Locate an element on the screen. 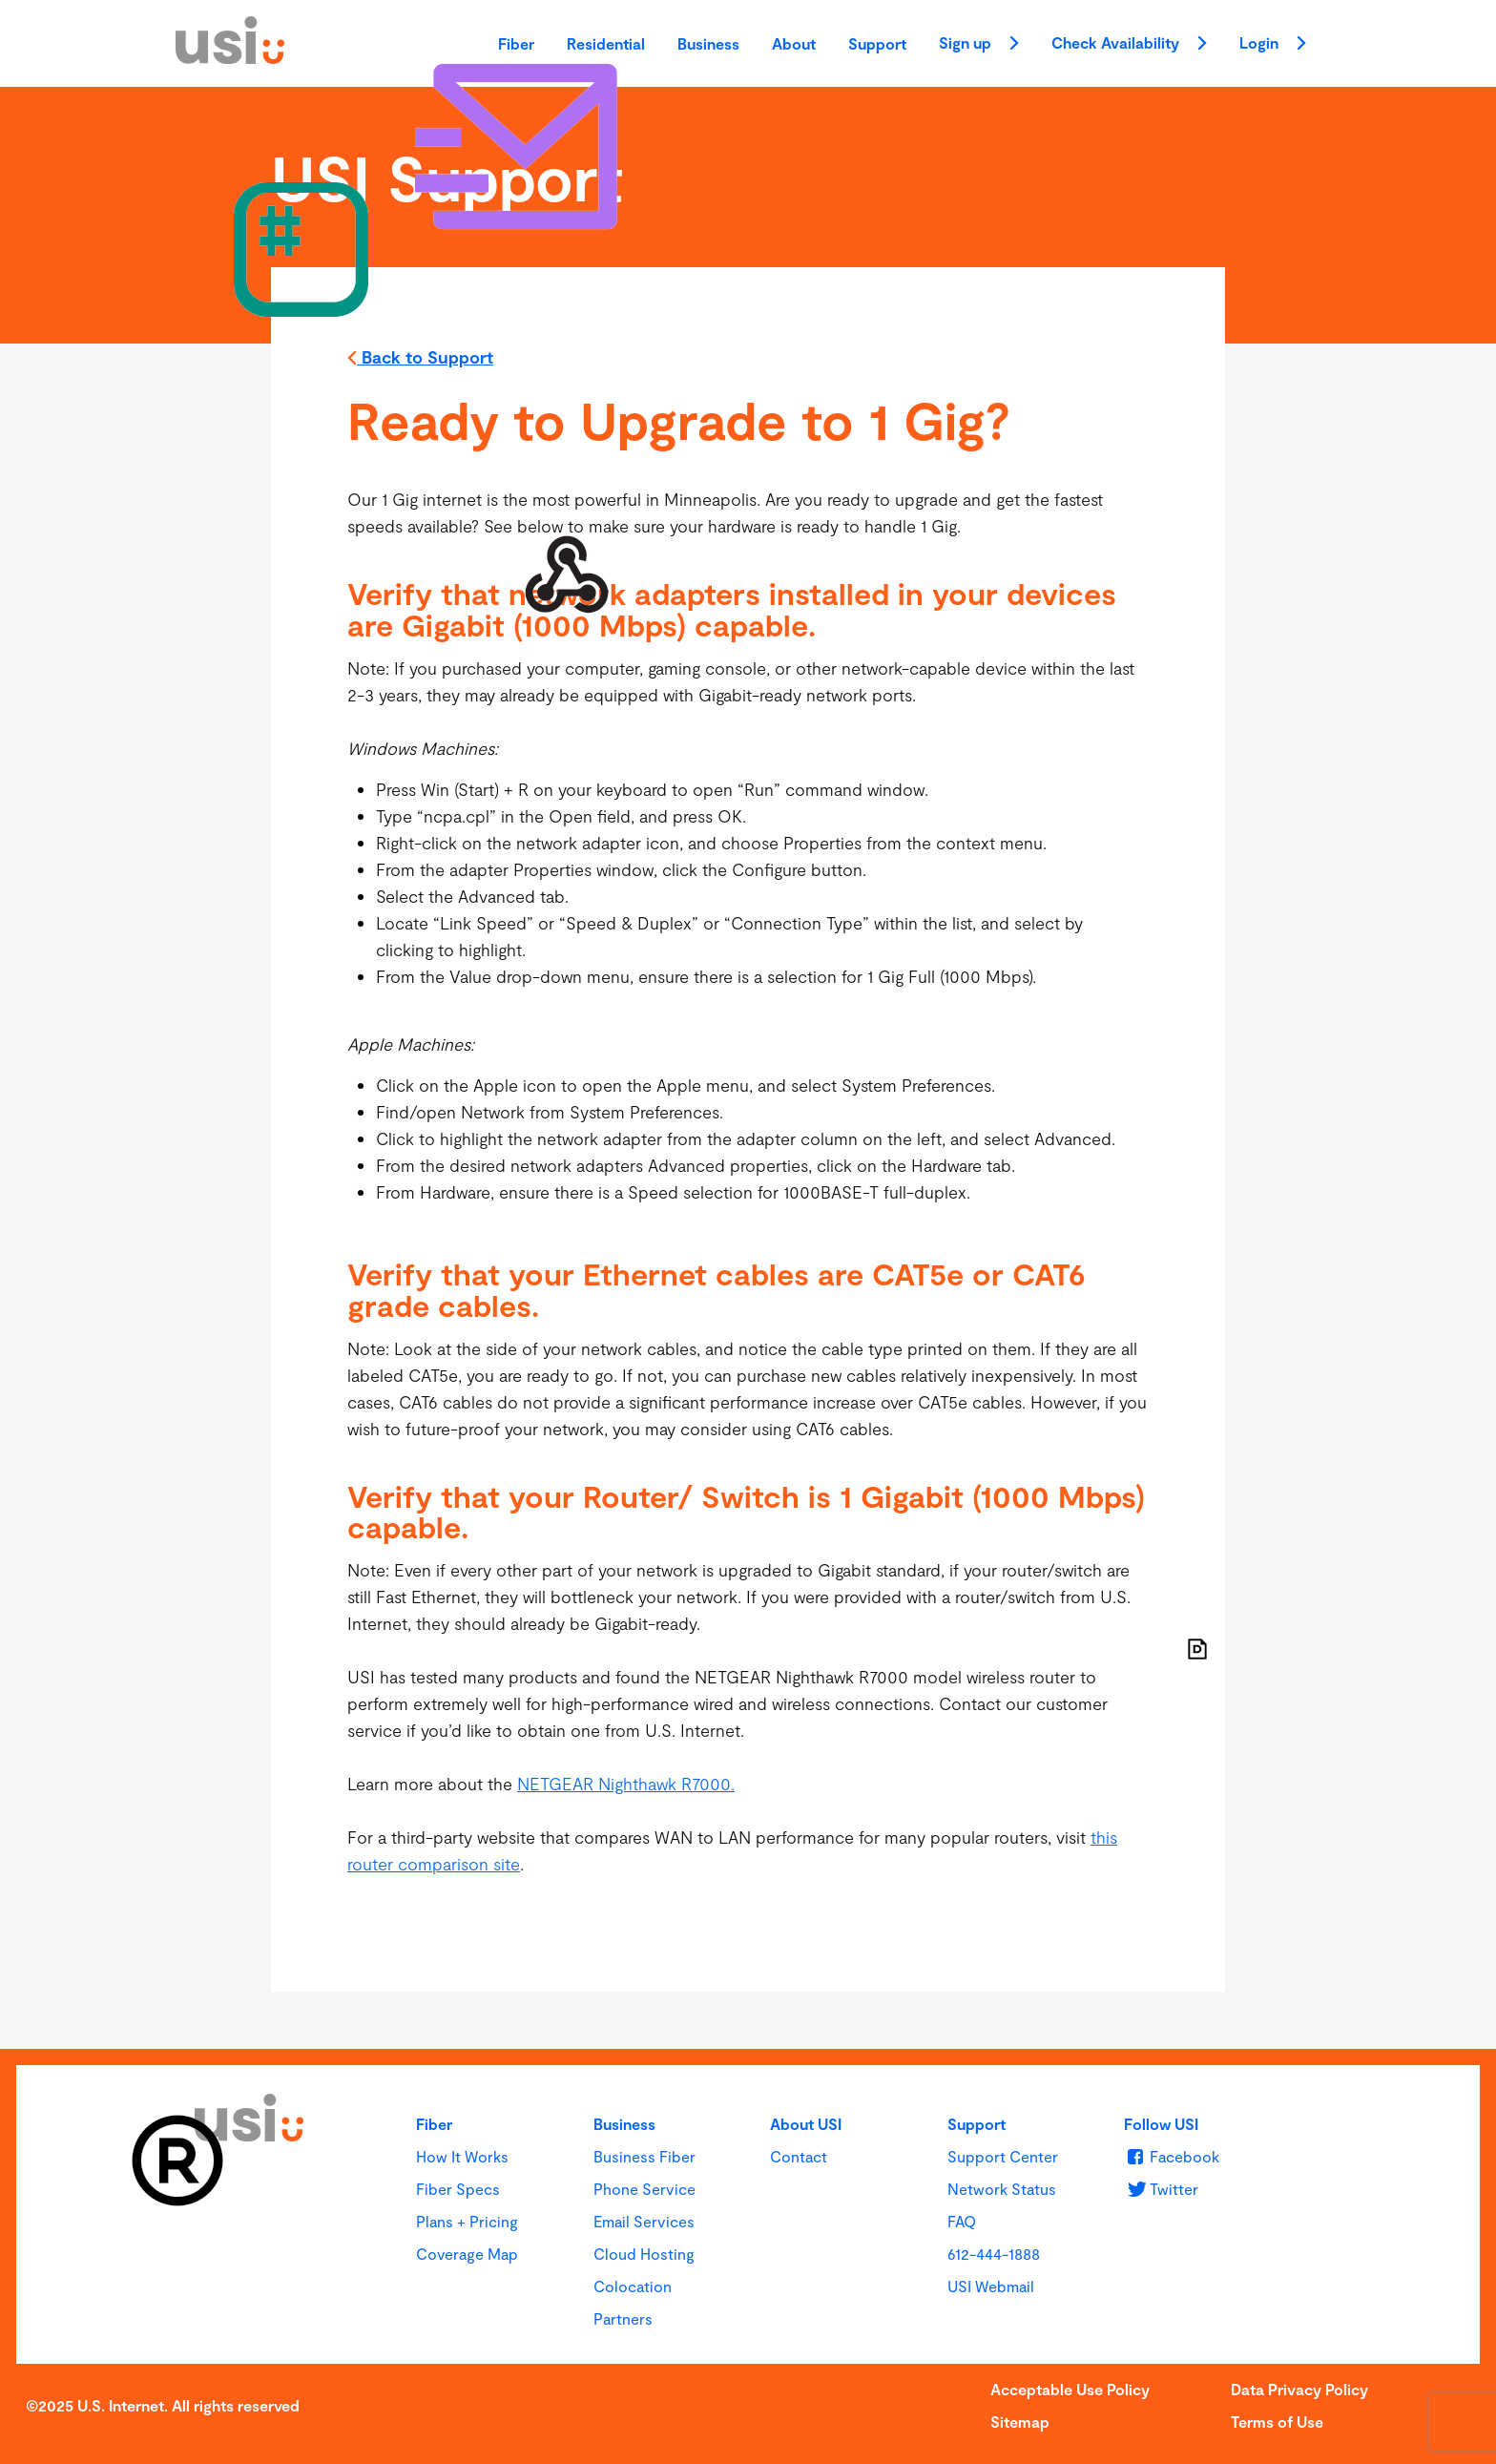 Image resolution: width=1496 pixels, height=2464 pixels. configure webhook integrations is located at coordinates (567, 576).